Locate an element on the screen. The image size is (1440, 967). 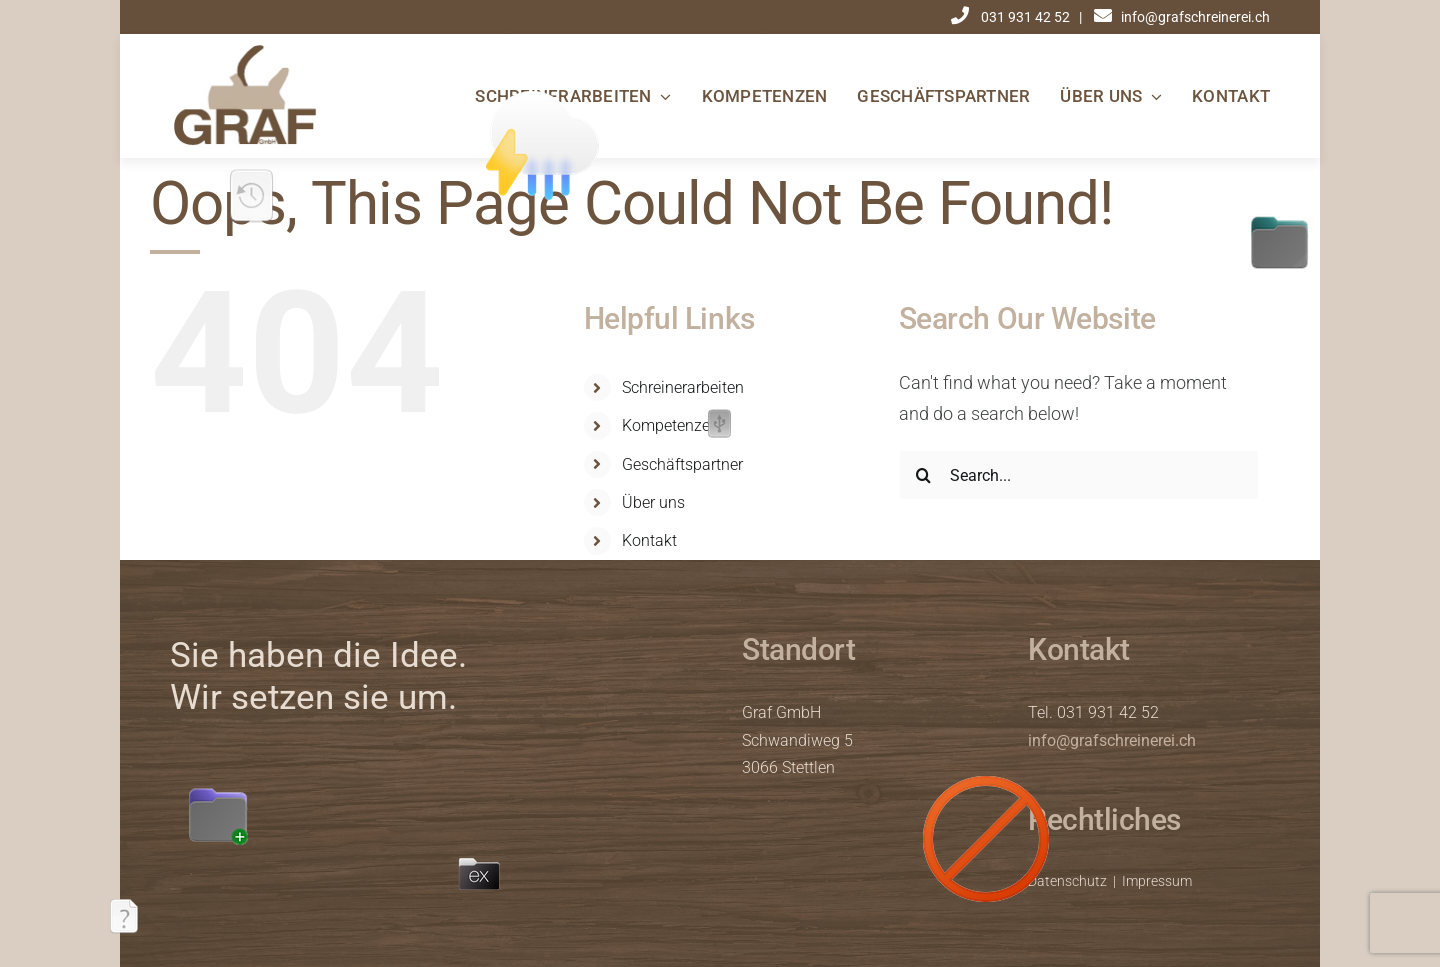
access connected USB storage device is located at coordinates (719, 423).